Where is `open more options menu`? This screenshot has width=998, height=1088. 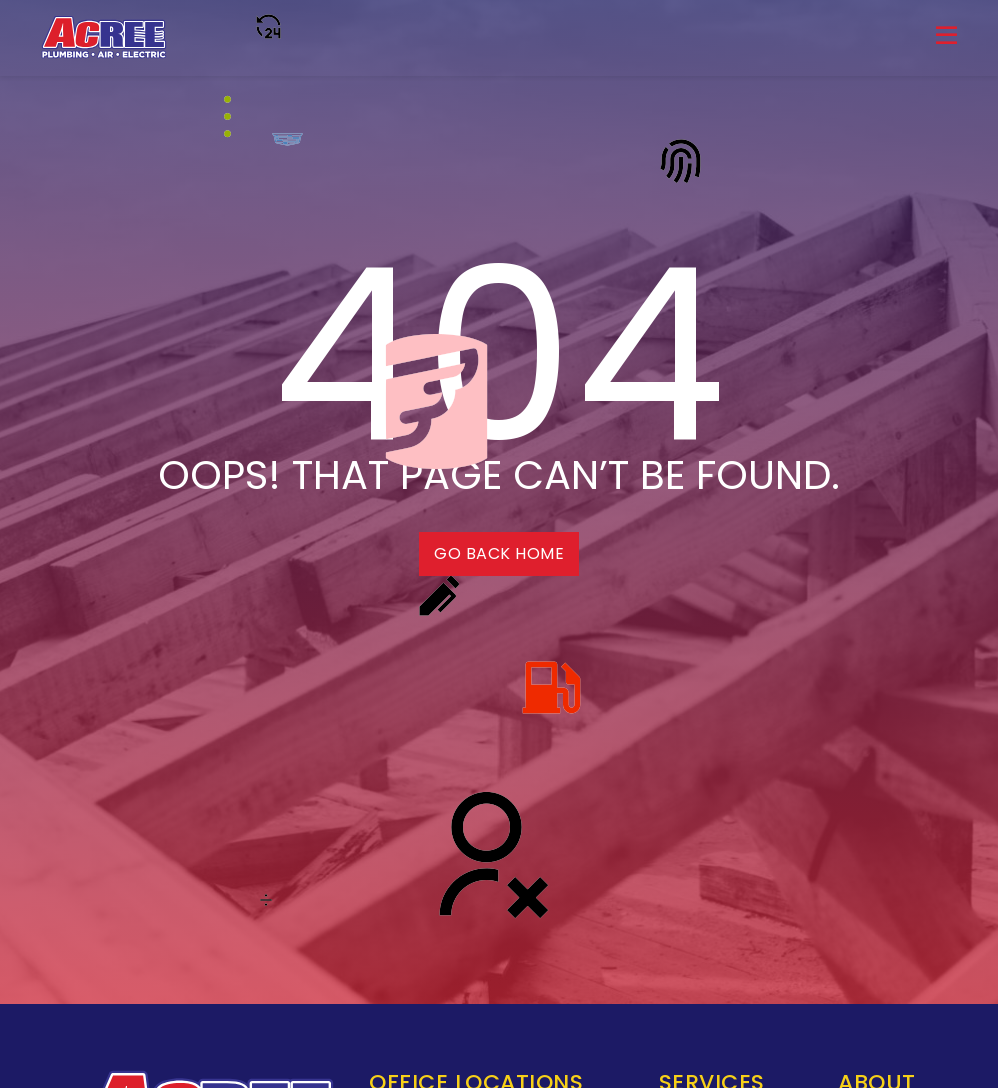 open more options menu is located at coordinates (227, 116).